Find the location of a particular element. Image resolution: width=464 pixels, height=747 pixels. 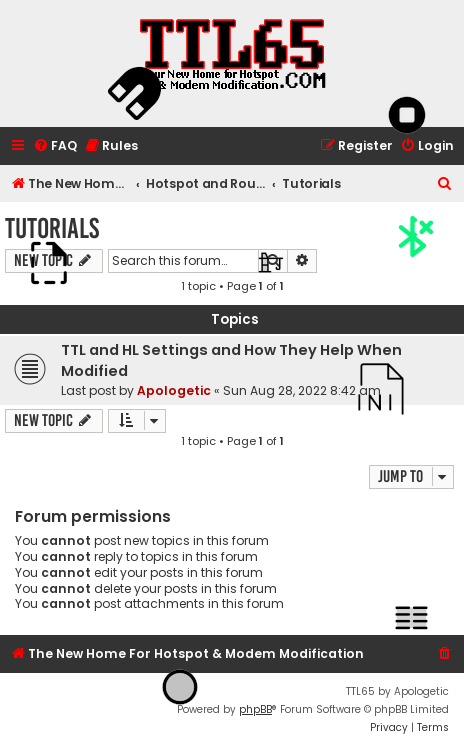

a draft or unsaved file is located at coordinates (49, 263).